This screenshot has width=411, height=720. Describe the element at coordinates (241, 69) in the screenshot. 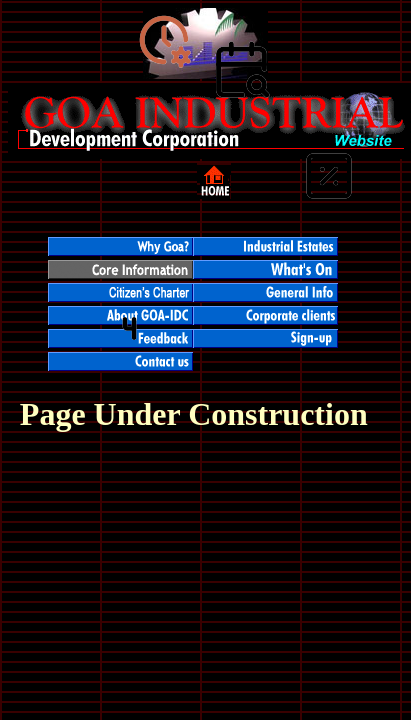

I see `search for events or dates in calendar` at that location.